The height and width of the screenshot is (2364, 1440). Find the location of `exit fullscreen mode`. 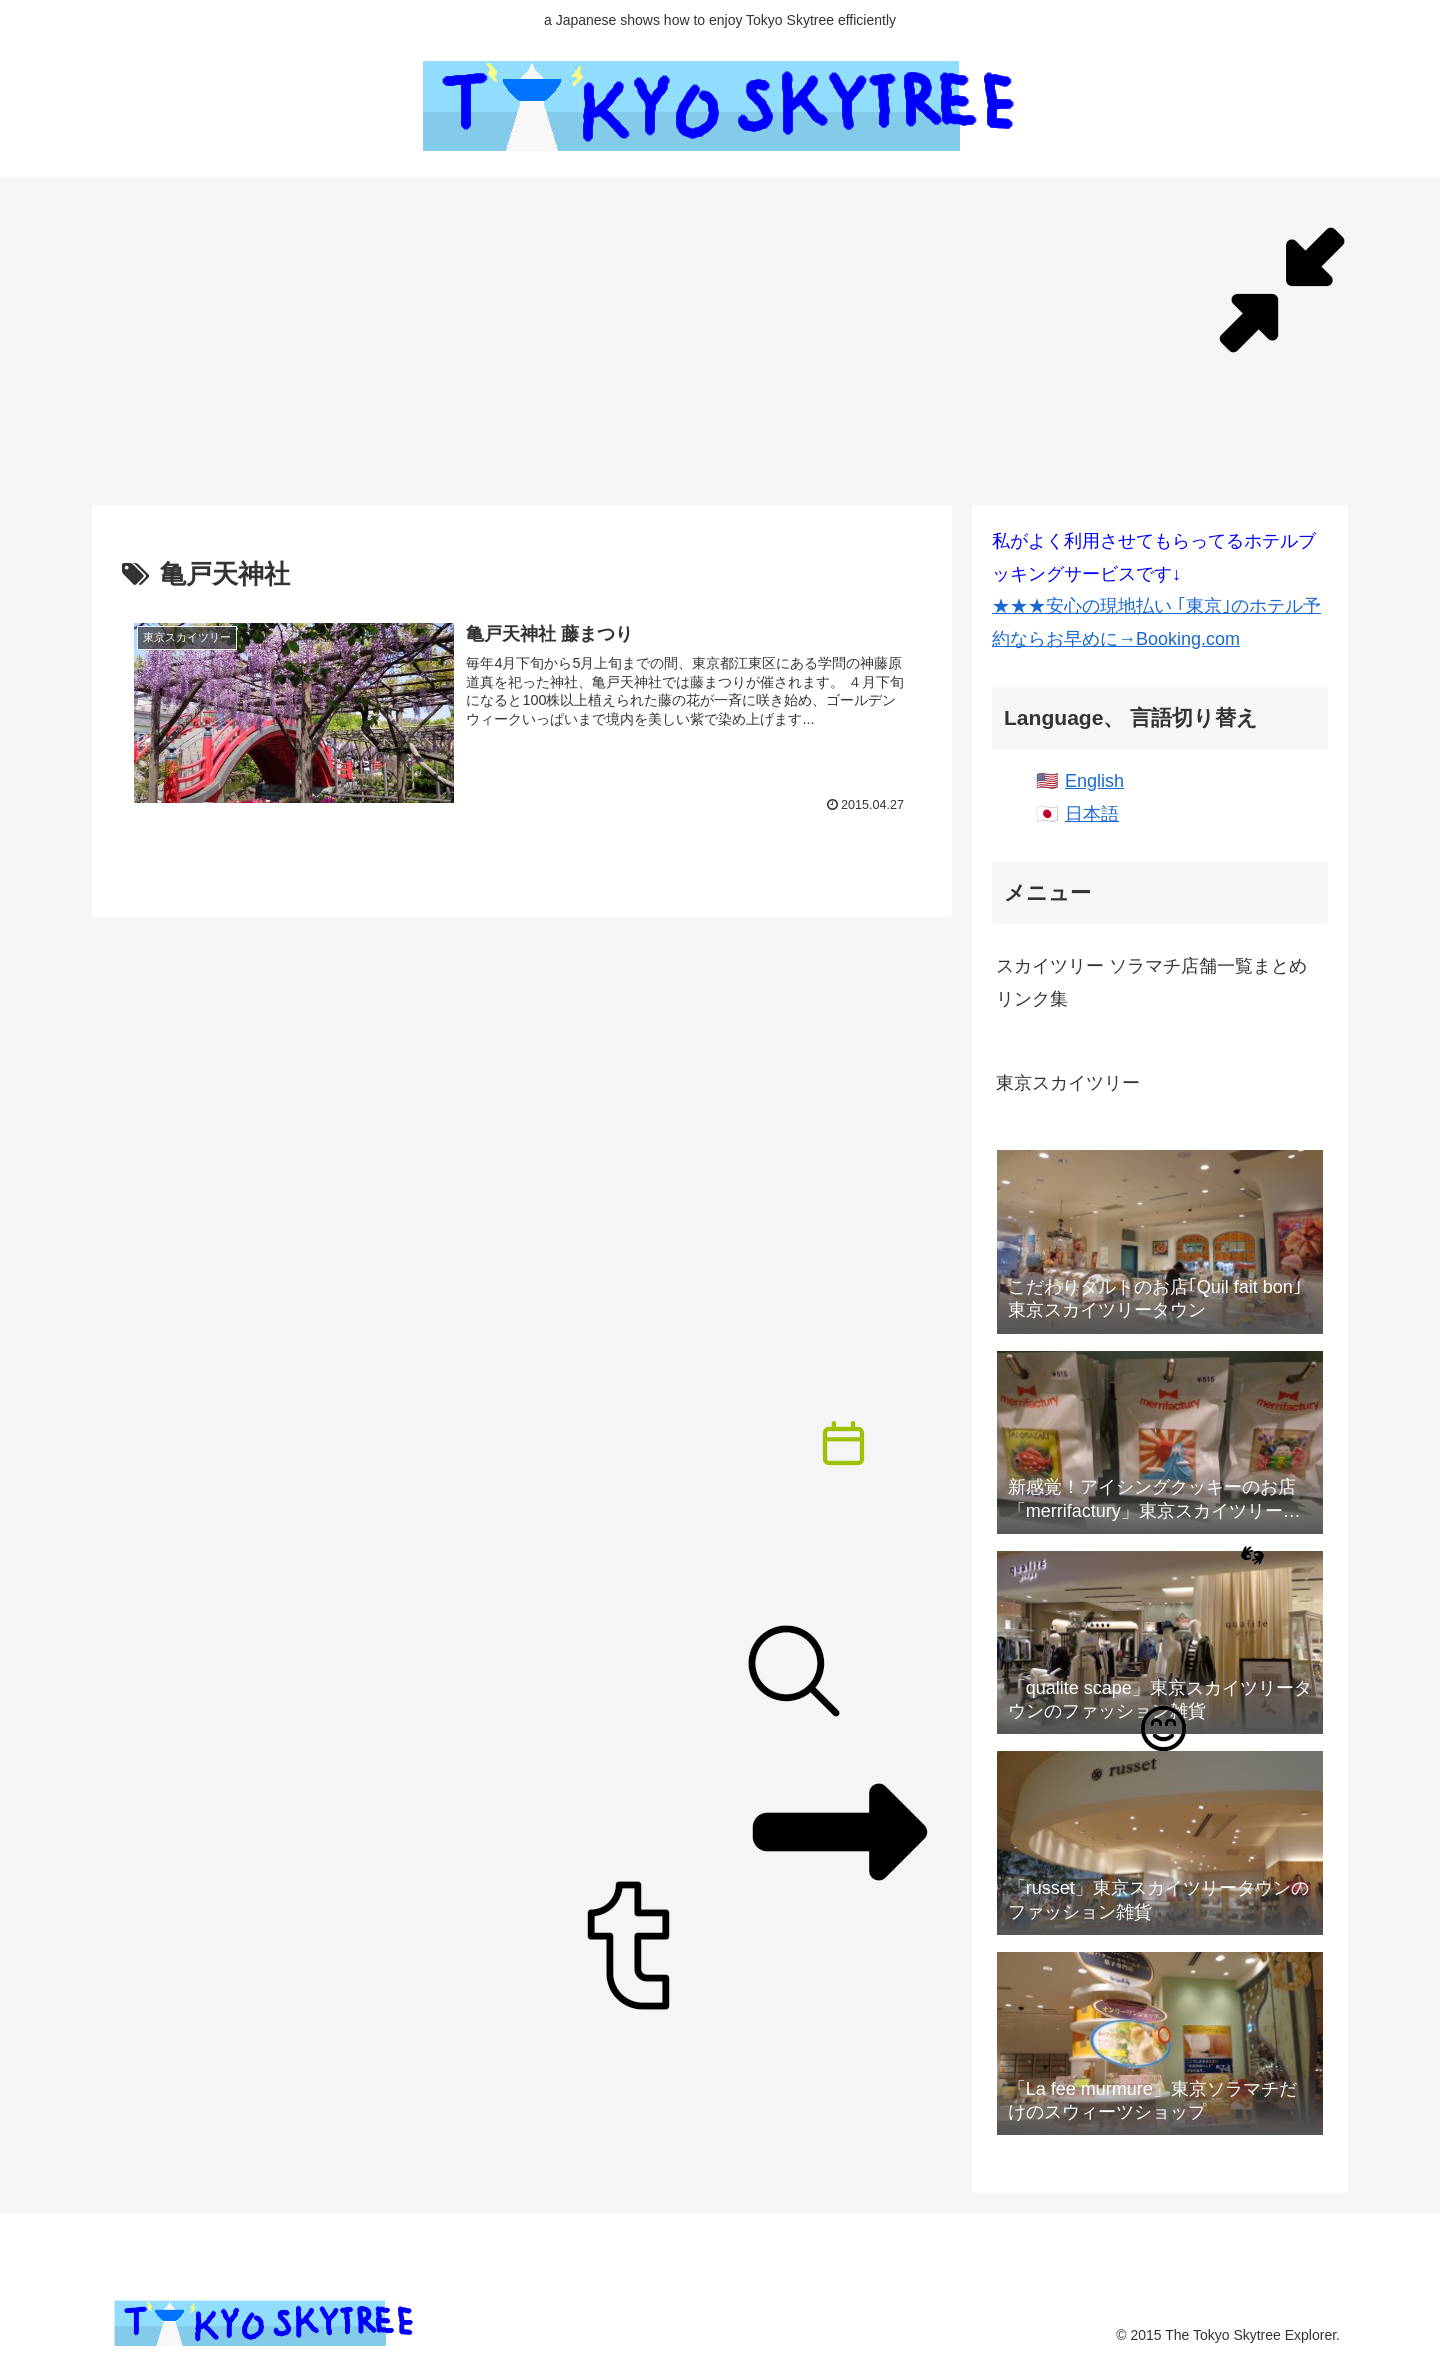

exit fullscreen mode is located at coordinates (1282, 290).